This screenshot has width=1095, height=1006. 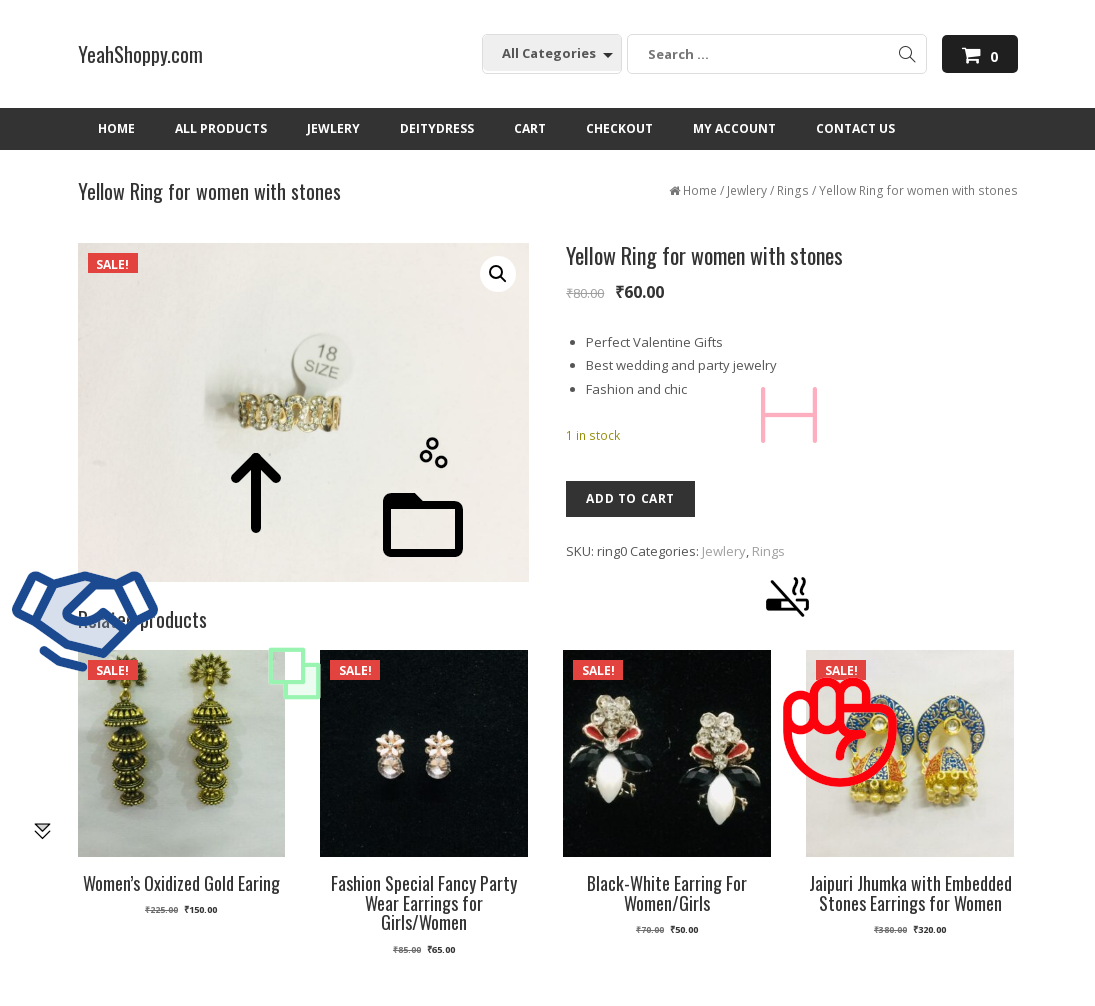 I want to click on subtract or remove a layer from selection, so click(x=294, y=673).